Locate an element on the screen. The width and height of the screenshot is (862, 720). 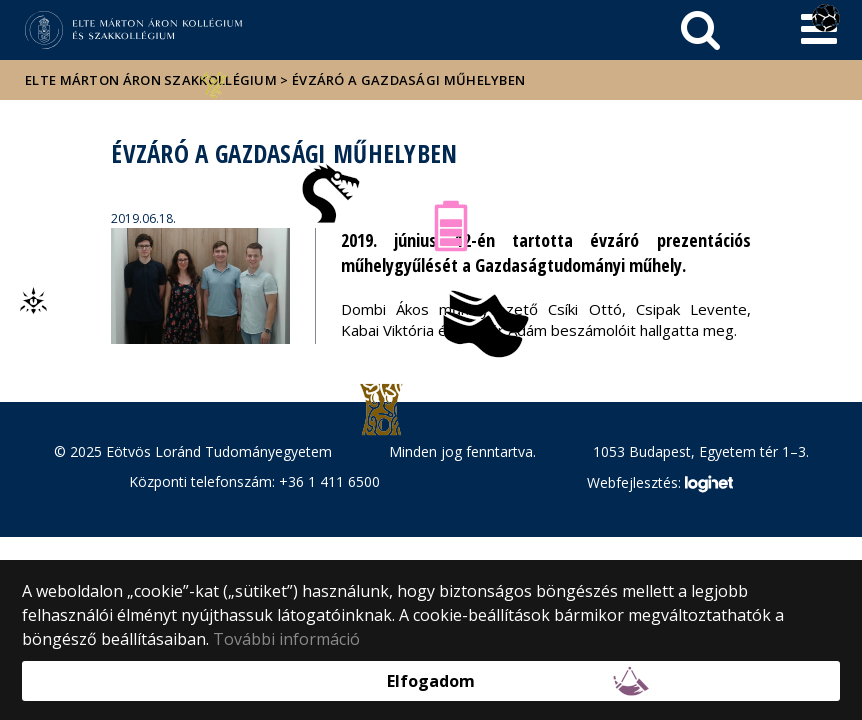
select warlock or sorcerer character class is located at coordinates (33, 300).